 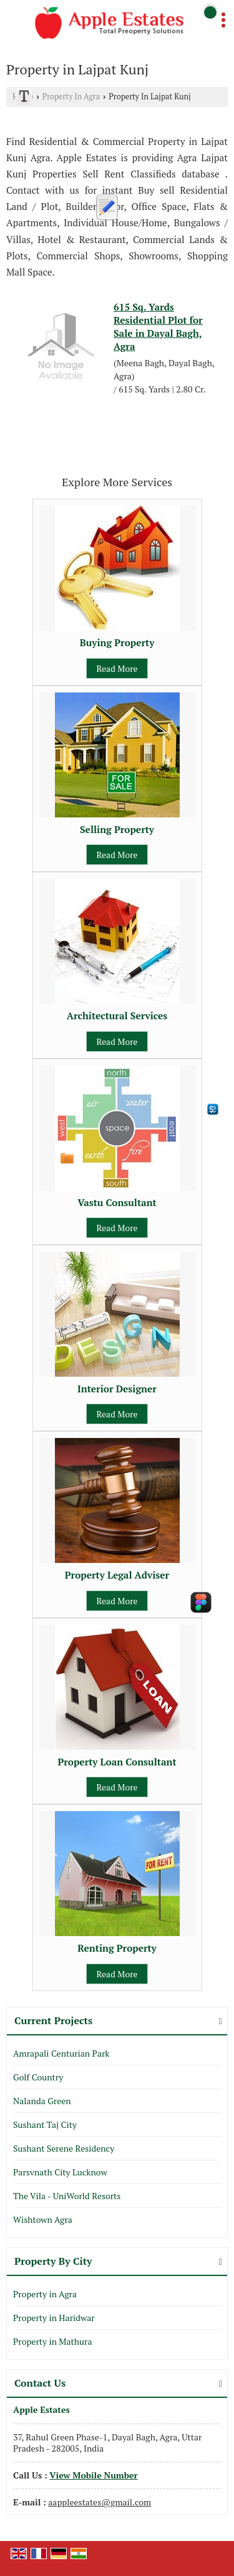 What do you see at coordinates (24, 96) in the screenshot?
I see `open typora markdown editor` at bounding box center [24, 96].